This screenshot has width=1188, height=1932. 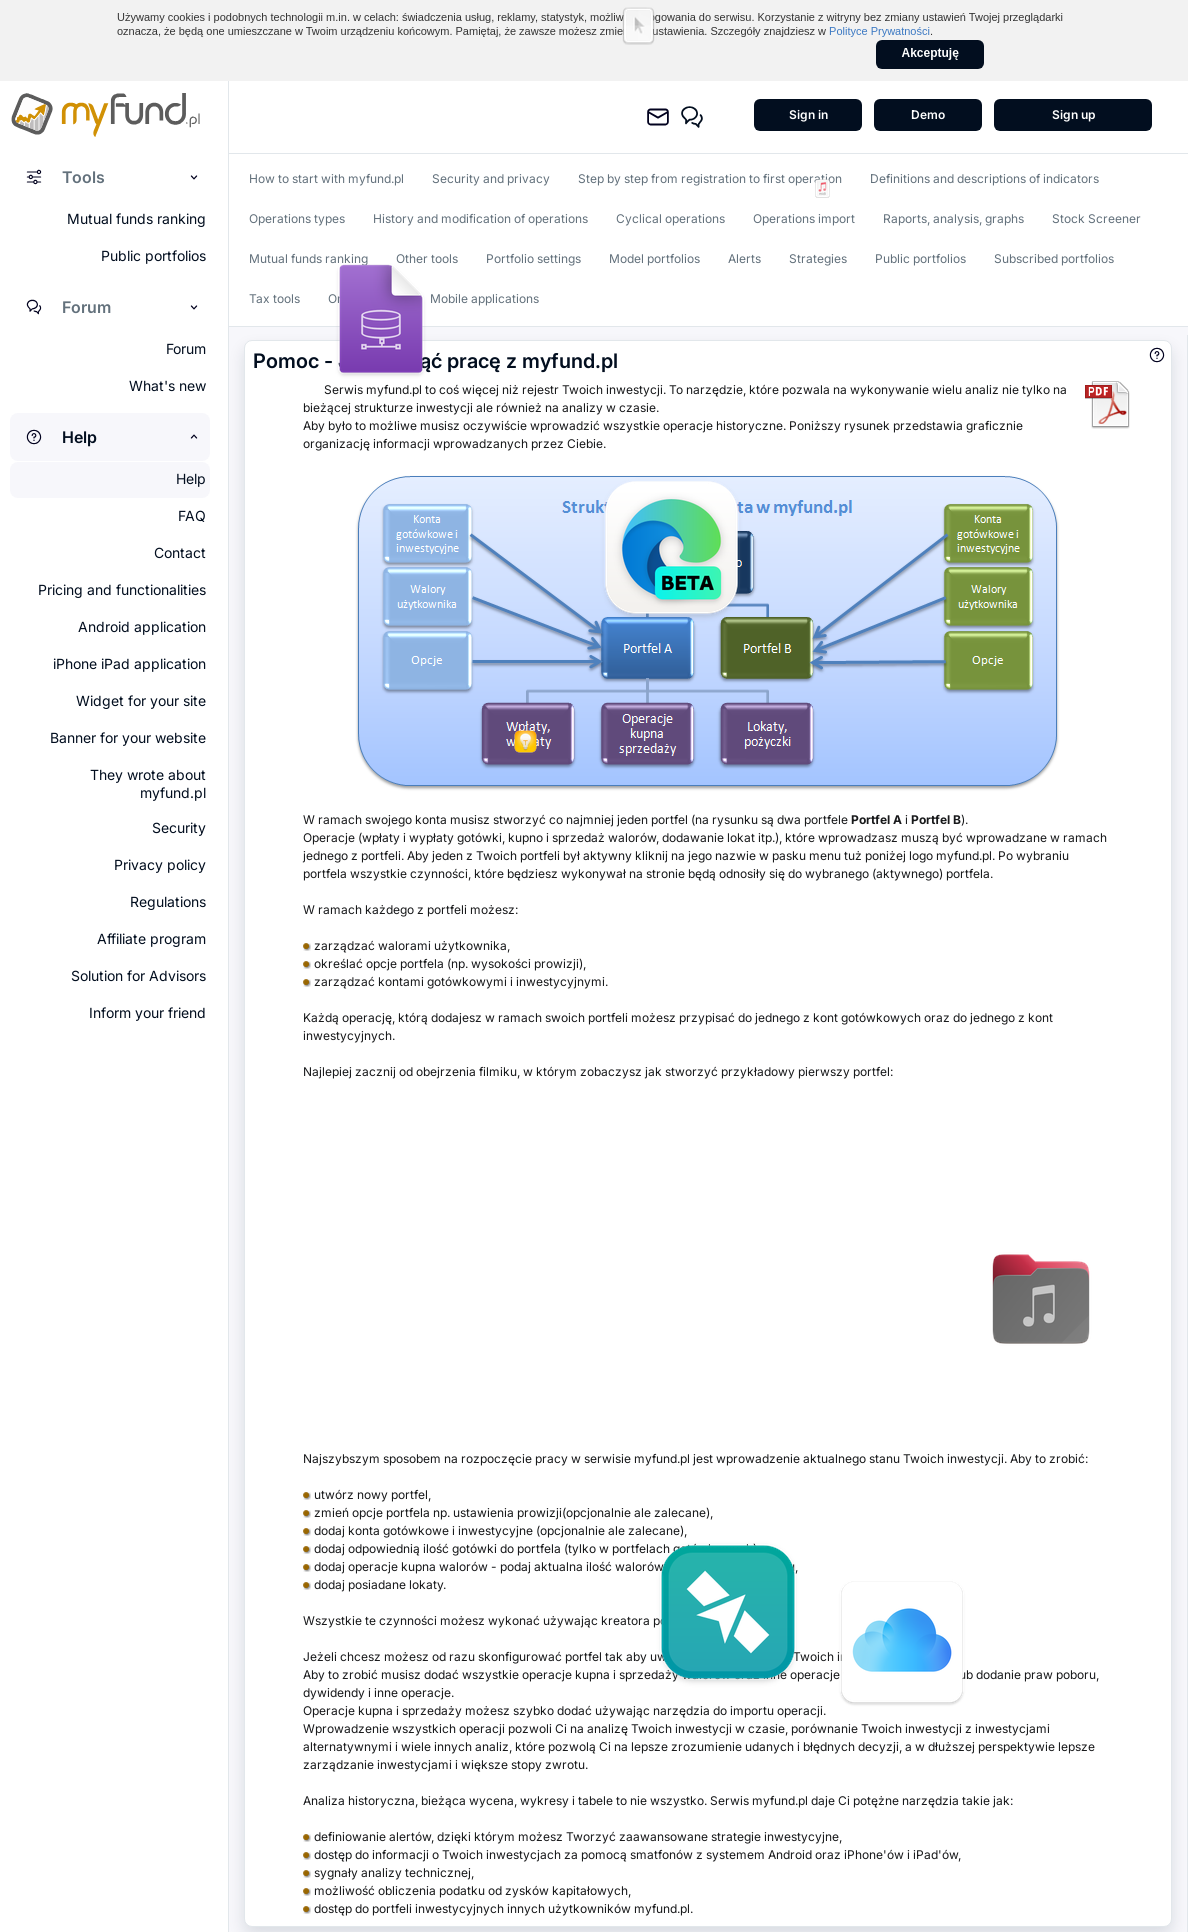 I want to click on launch gpredict satellite tracking application, so click(x=728, y=1612).